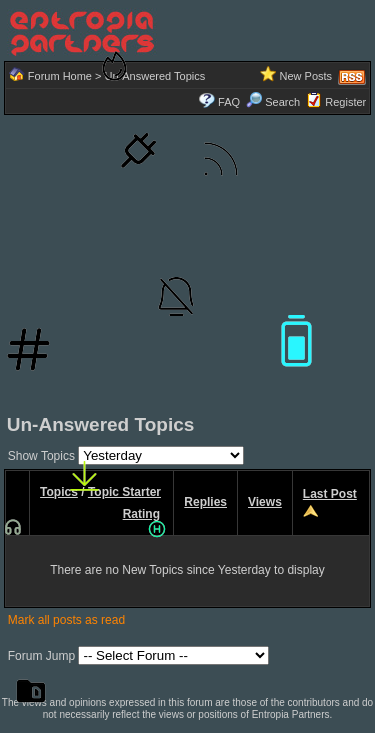 This screenshot has width=375, height=733. Describe the element at coordinates (176, 296) in the screenshot. I see `mute notifications` at that location.